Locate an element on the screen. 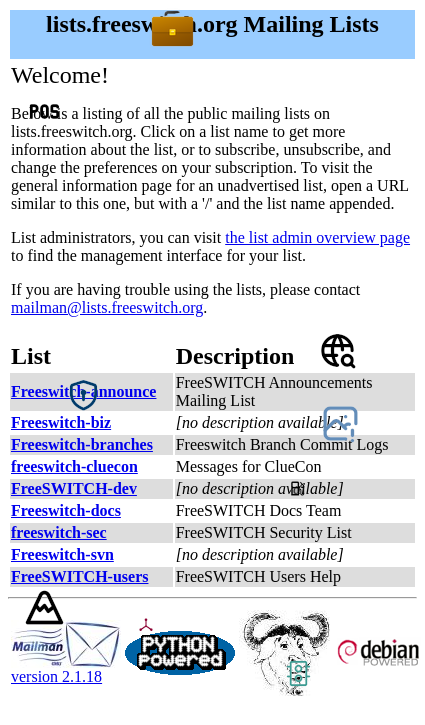 The image size is (425, 725). search the web or browse the internet is located at coordinates (337, 350).